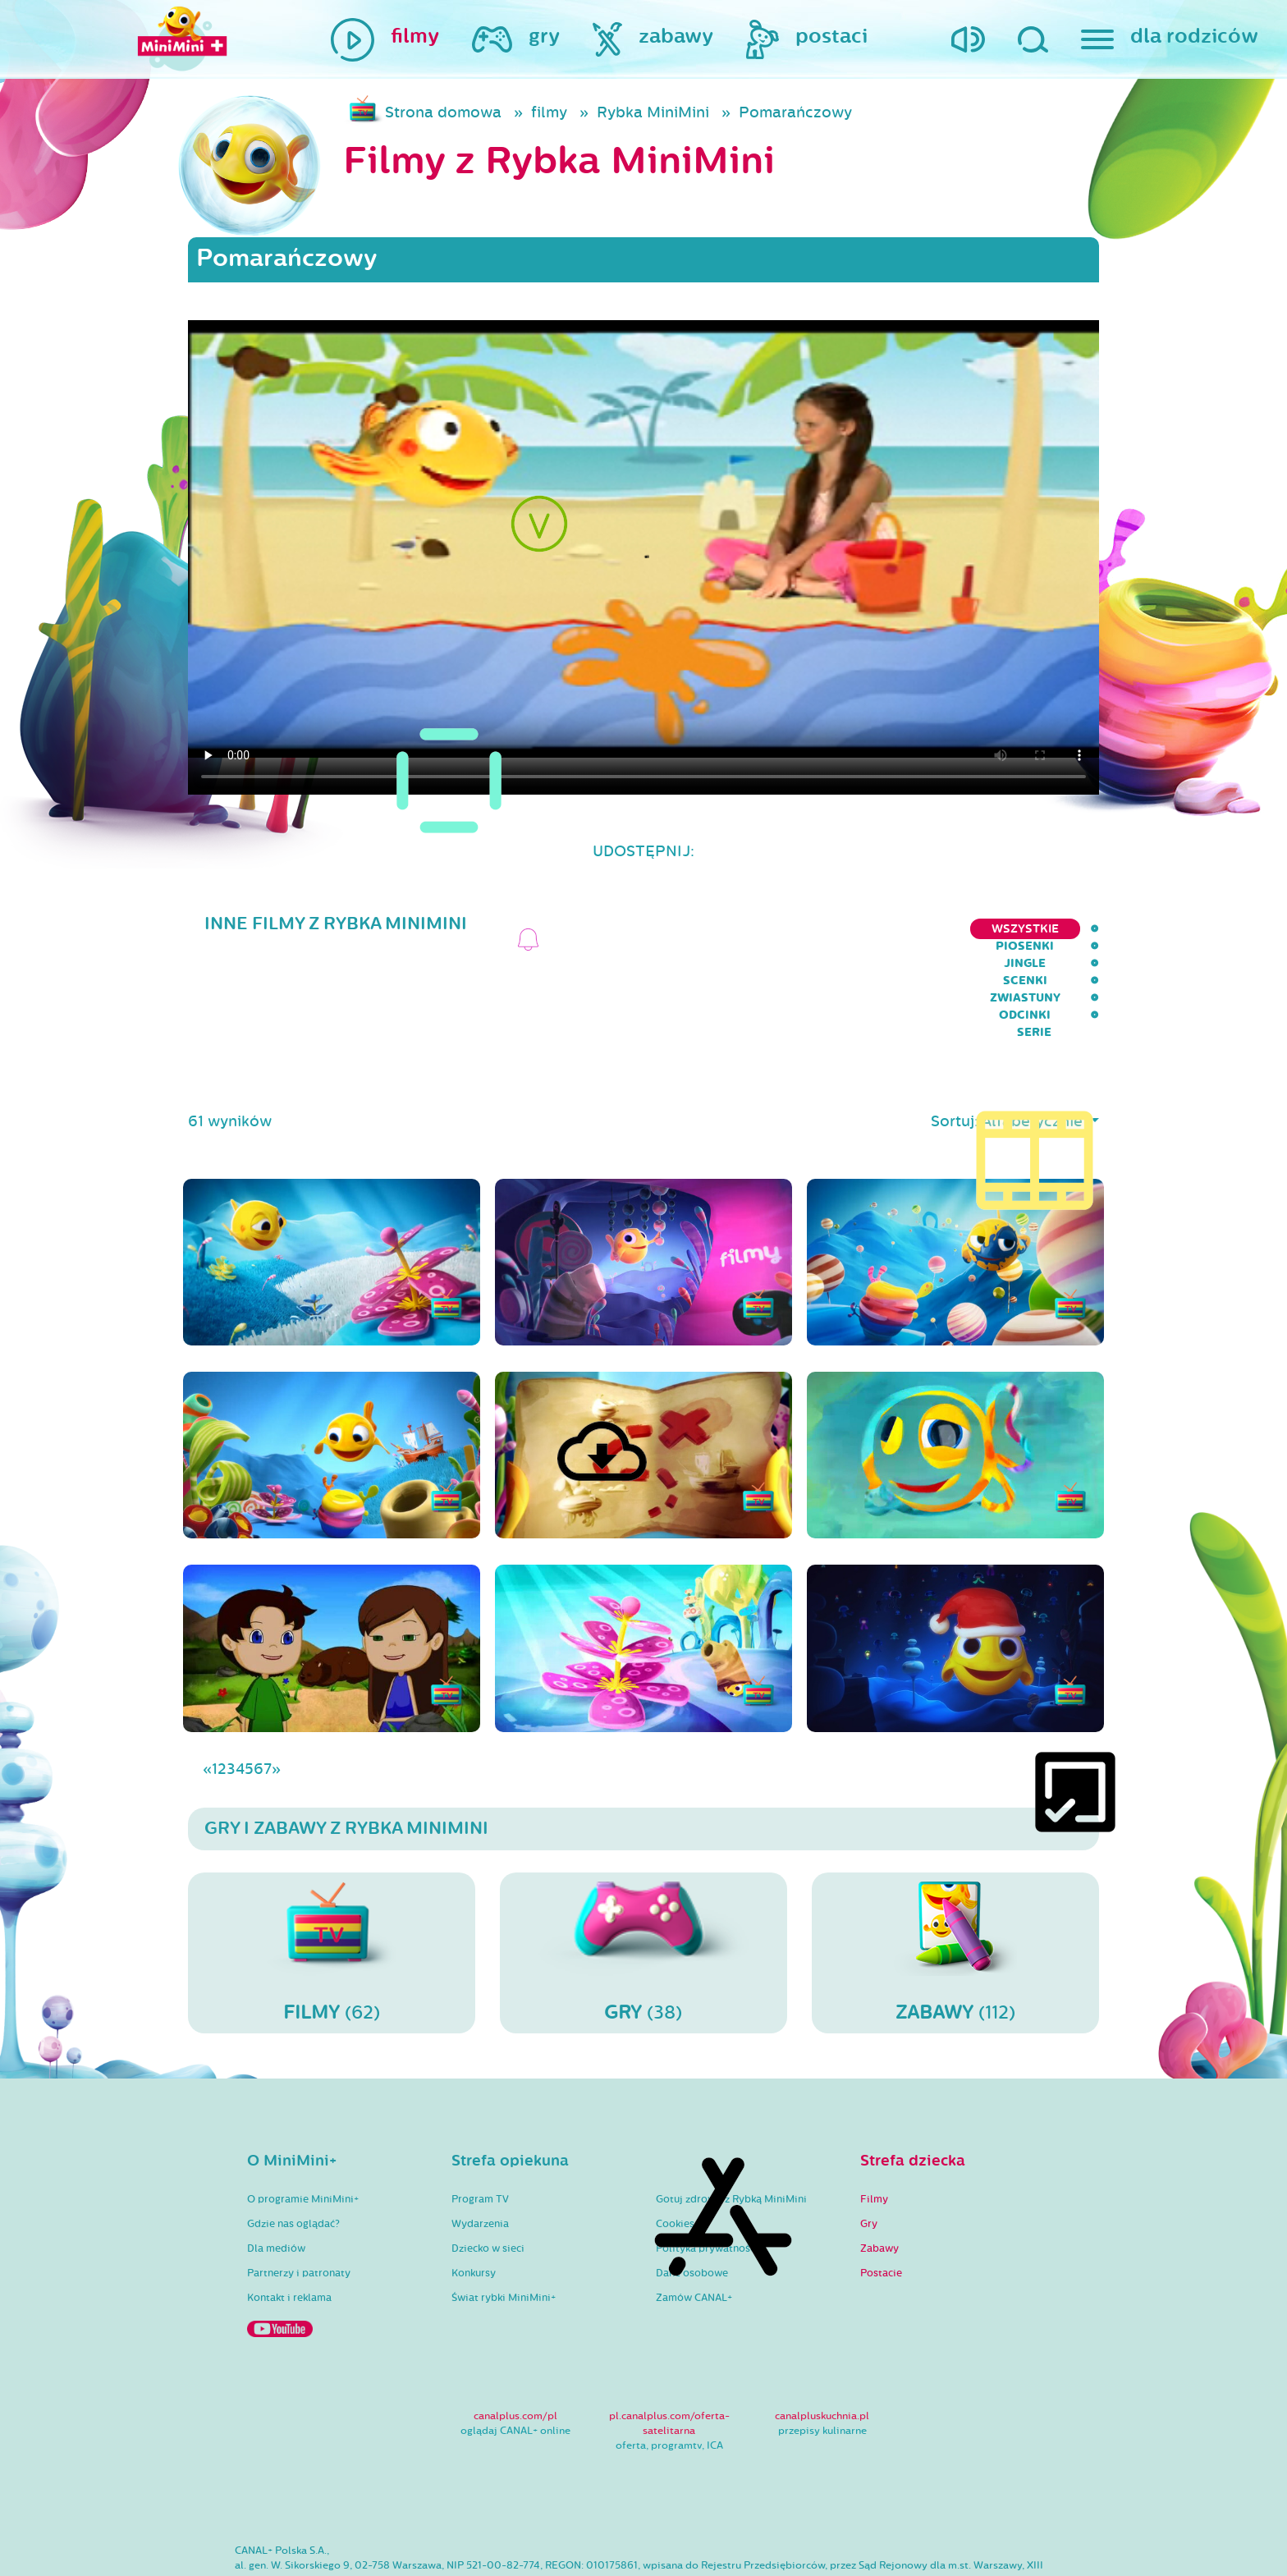 This screenshot has height=2576, width=1287. What do you see at coordinates (1034, 1160) in the screenshot?
I see `browse video or movie content` at bounding box center [1034, 1160].